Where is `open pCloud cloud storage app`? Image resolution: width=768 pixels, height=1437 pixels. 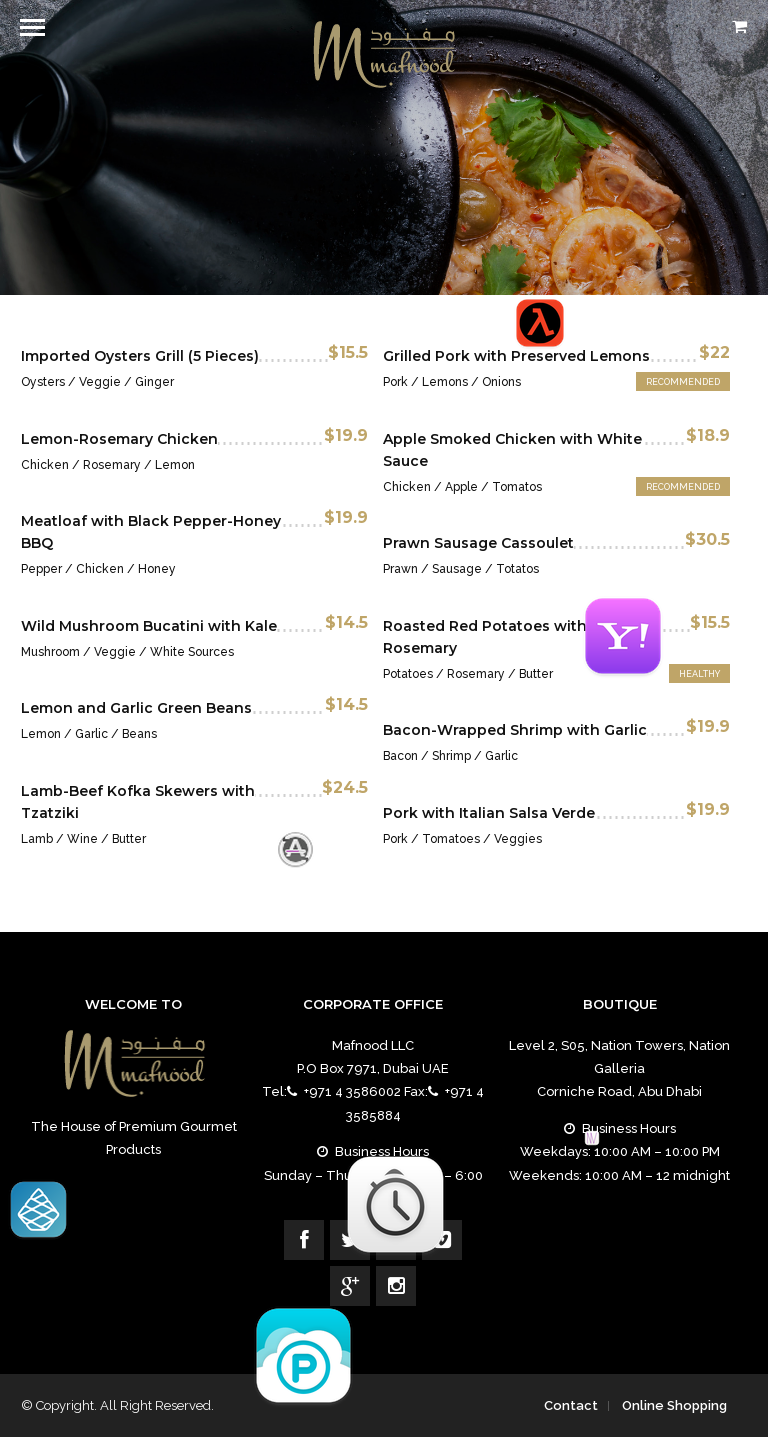 open pCloud cloud storage app is located at coordinates (303, 1355).